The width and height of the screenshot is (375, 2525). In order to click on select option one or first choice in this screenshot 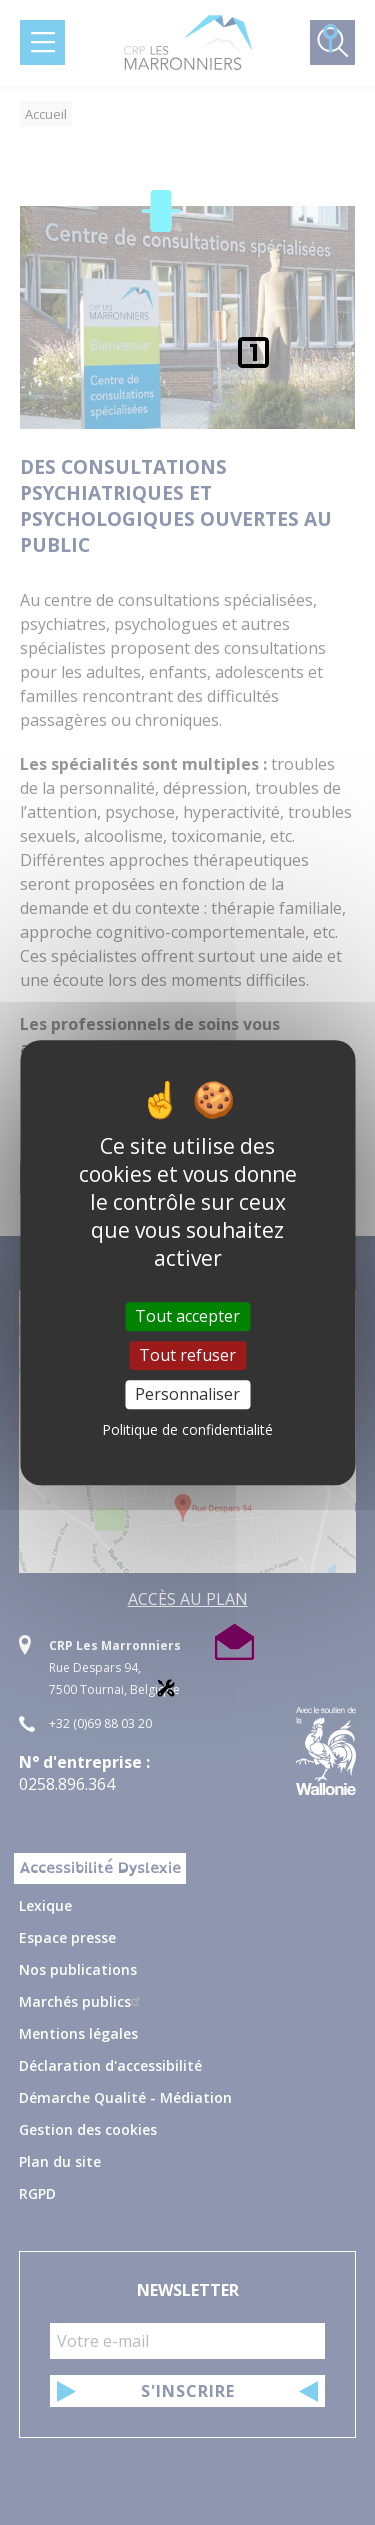, I will do `click(253, 352)`.